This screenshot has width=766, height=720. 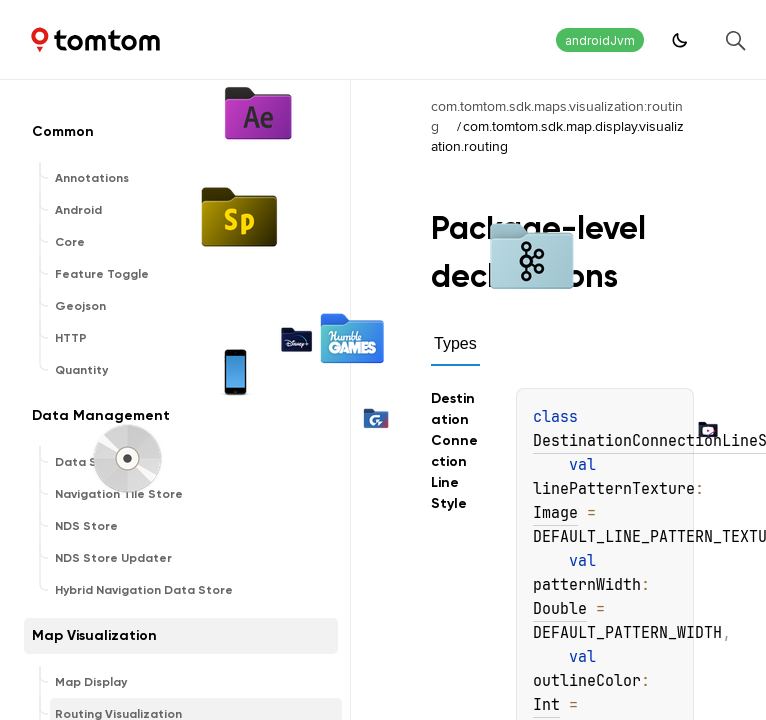 I want to click on access DVD-RAM drive or disc contents, so click(x=127, y=458).